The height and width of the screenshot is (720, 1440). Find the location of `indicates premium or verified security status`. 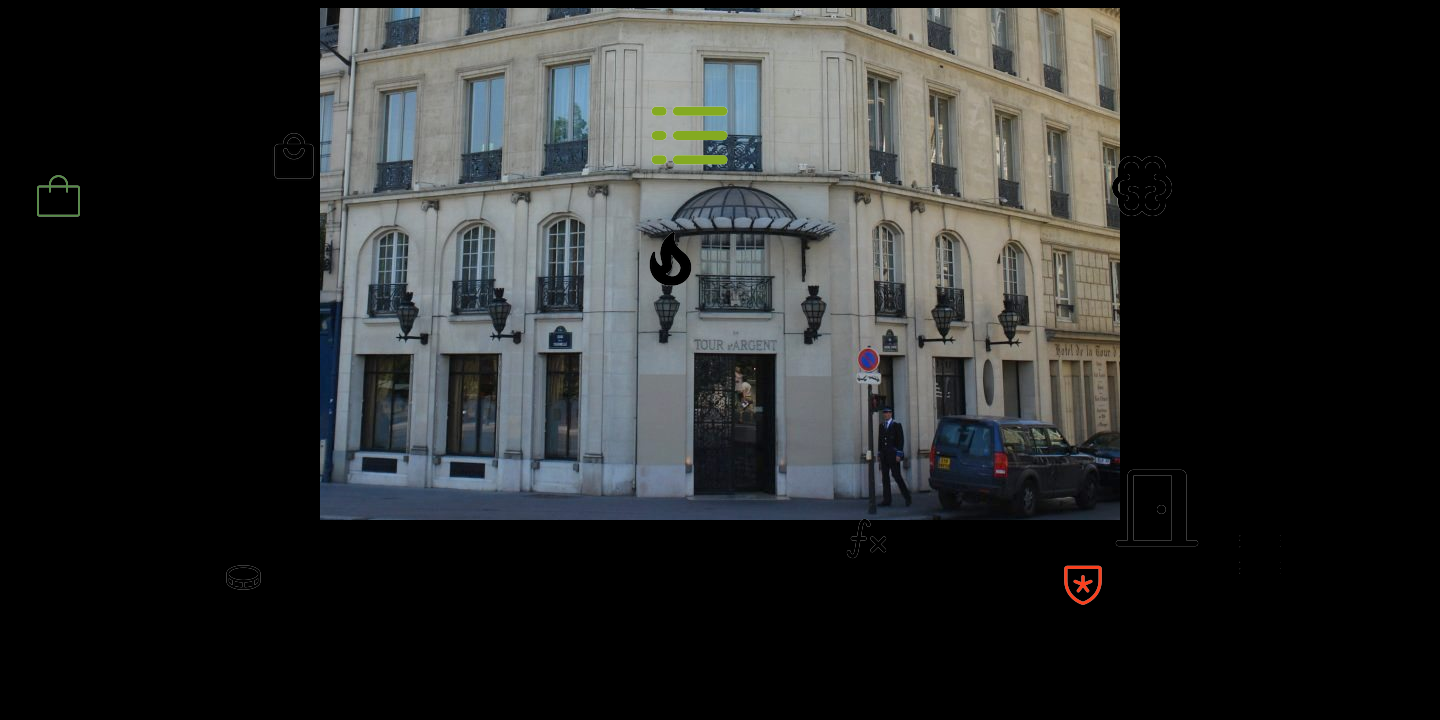

indicates premium or verified security status is located at coordinates (1083, 583).